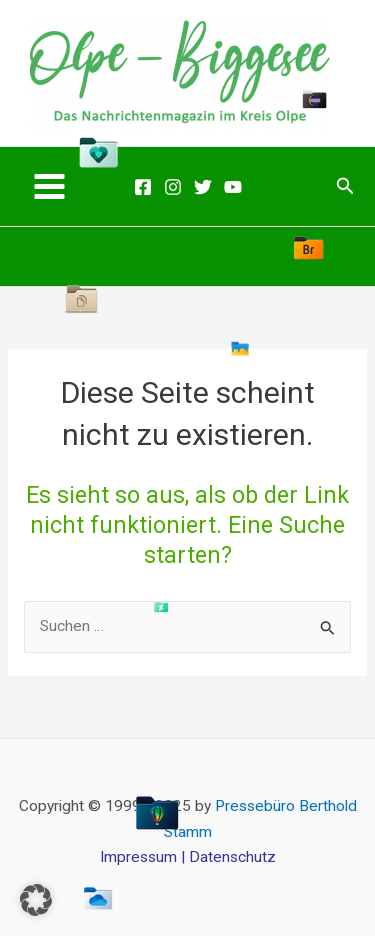 The height and width of the screenshot is (936, 375). What do you see at coordinates (314, 99) in the screenshot?
I see `open eclipse IDE project folder` at bounding box center [314, 99].